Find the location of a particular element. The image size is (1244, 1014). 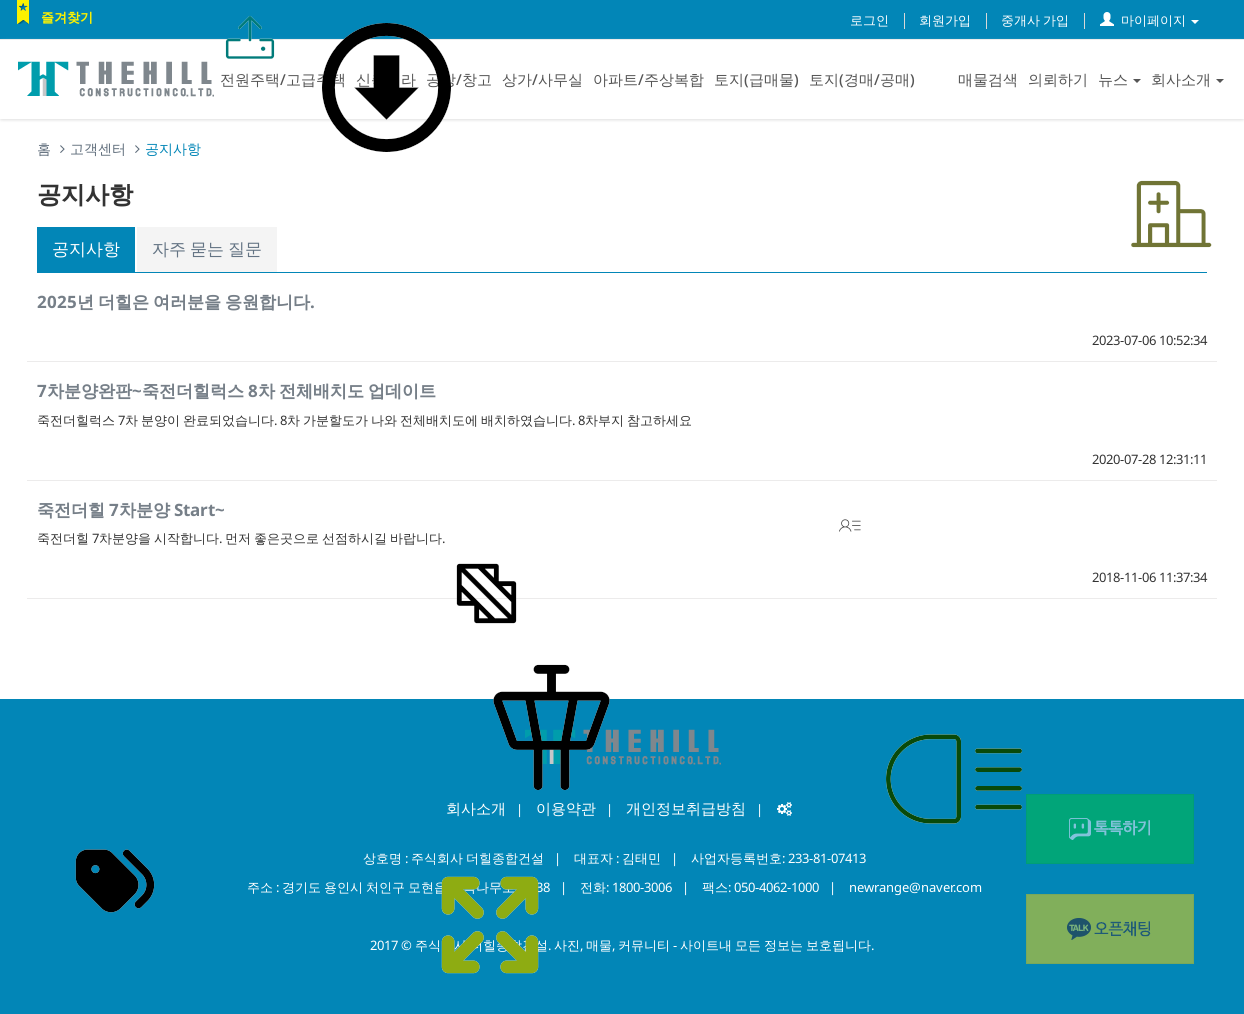

upload a file or document is located at coordinates (250, 40).